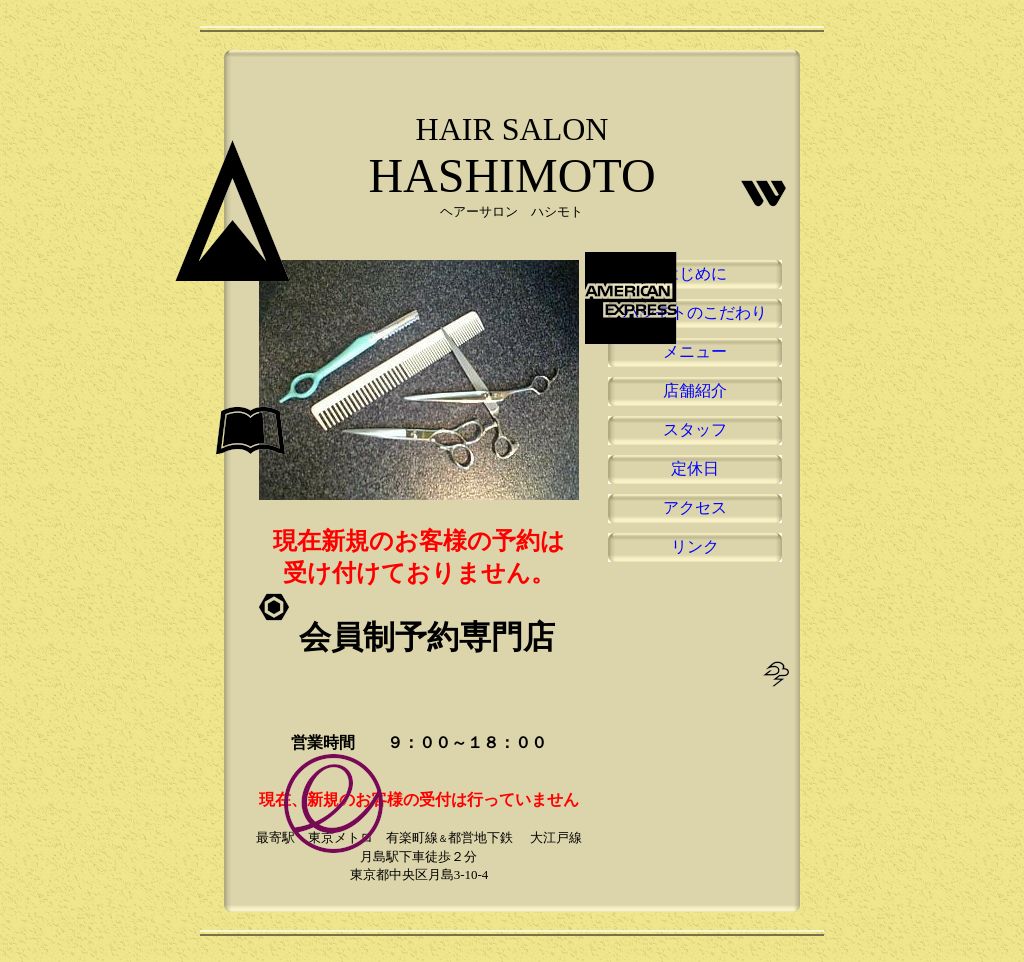  What do you see at coordinates (763, 193) in the screenshot?
I see `western union logo` at bounding box center [763, 193].